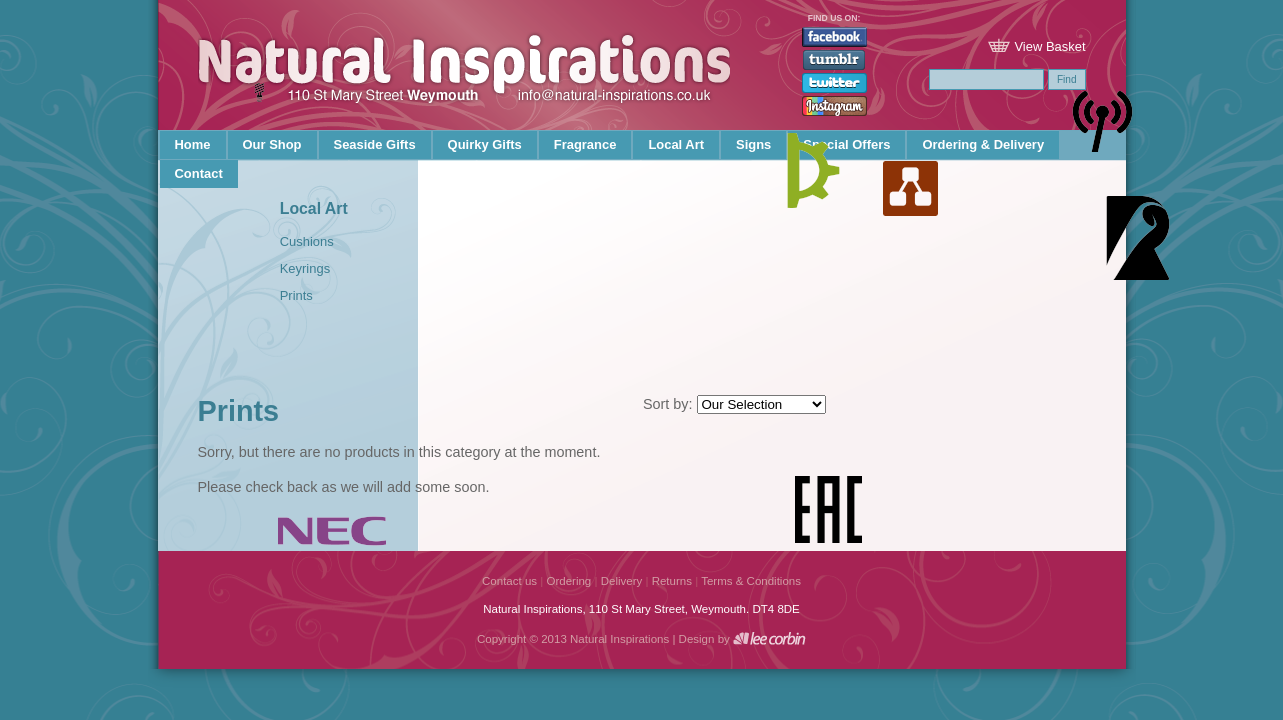 This screenshot has width=1283, height=720. What do you see at coordinates (1138, 238) in the screenshot?
I see `Rollup.js logo` at bounding box center [1138, 238].